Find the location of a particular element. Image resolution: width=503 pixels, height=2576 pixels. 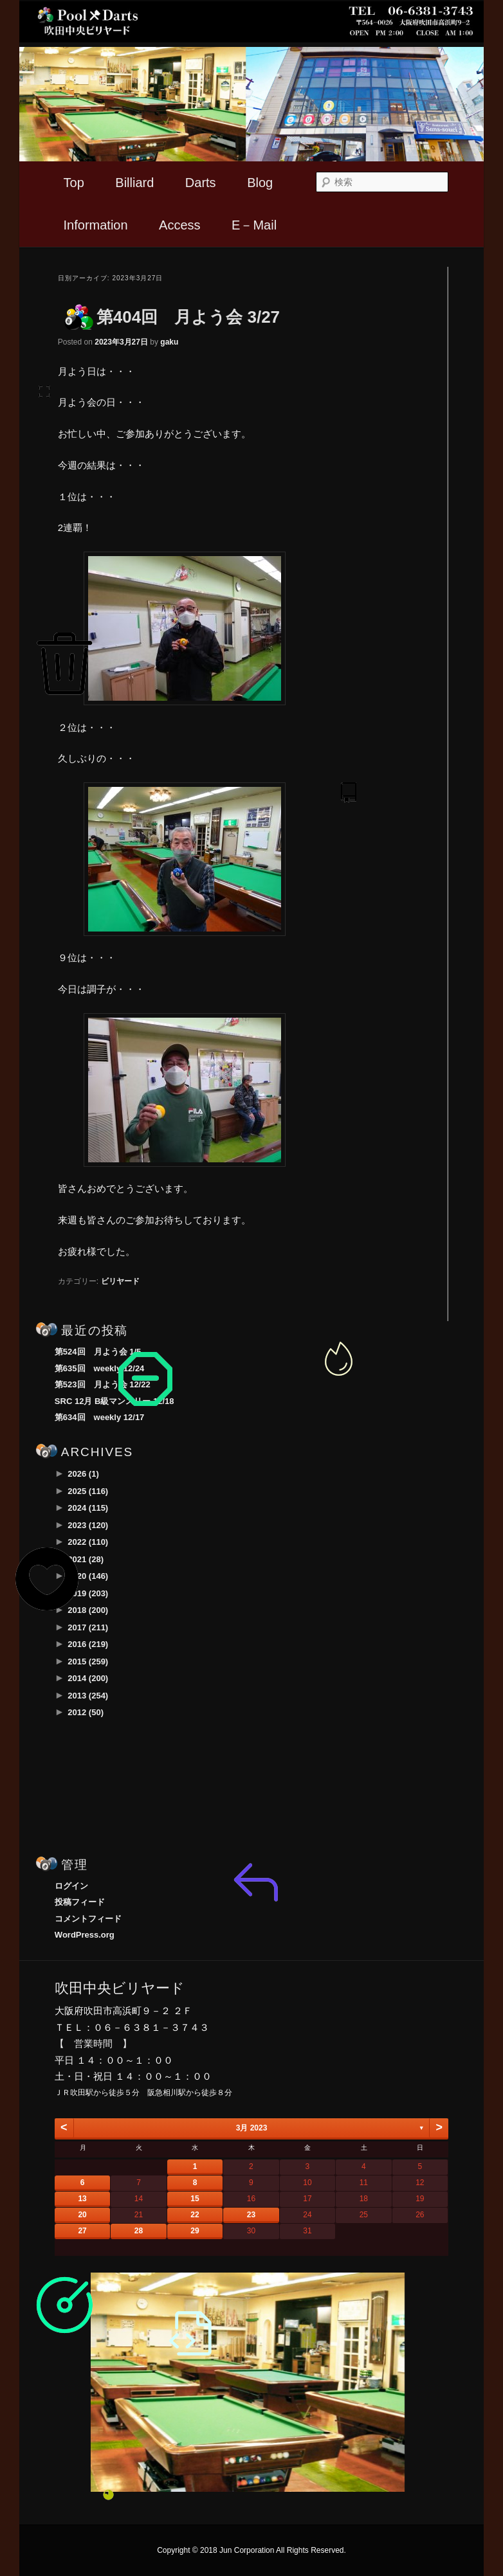

enter full screen mode is located at coordinates (44, 392).